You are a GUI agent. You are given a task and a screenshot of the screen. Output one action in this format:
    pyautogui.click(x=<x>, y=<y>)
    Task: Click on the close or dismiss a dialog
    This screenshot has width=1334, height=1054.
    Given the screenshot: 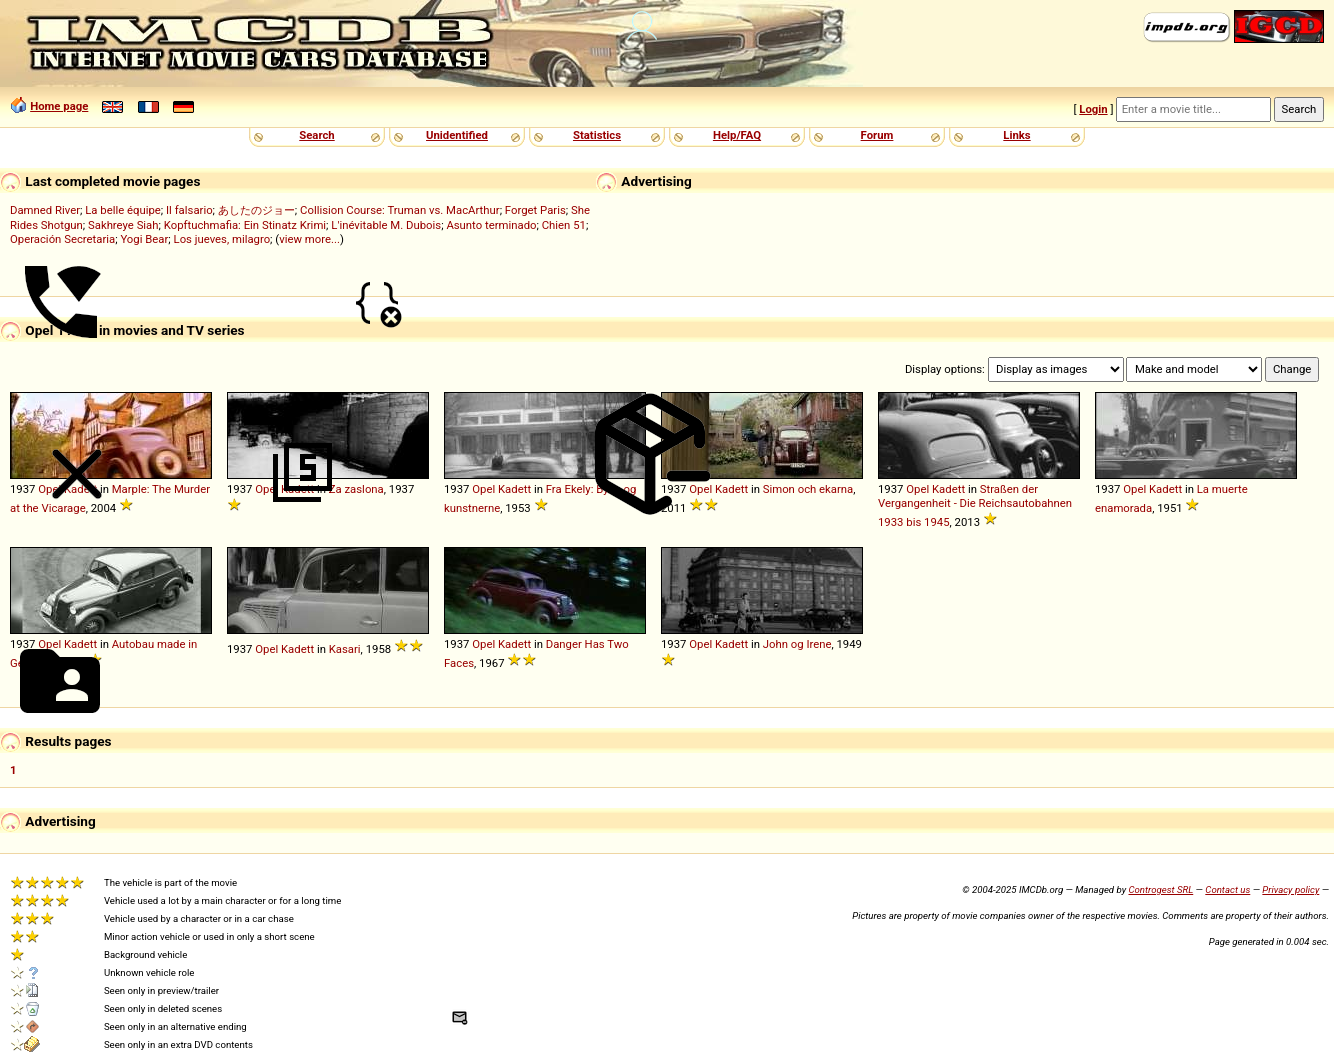 What is the action you would take?
    pyautogui.click(x=77, y=474)
    